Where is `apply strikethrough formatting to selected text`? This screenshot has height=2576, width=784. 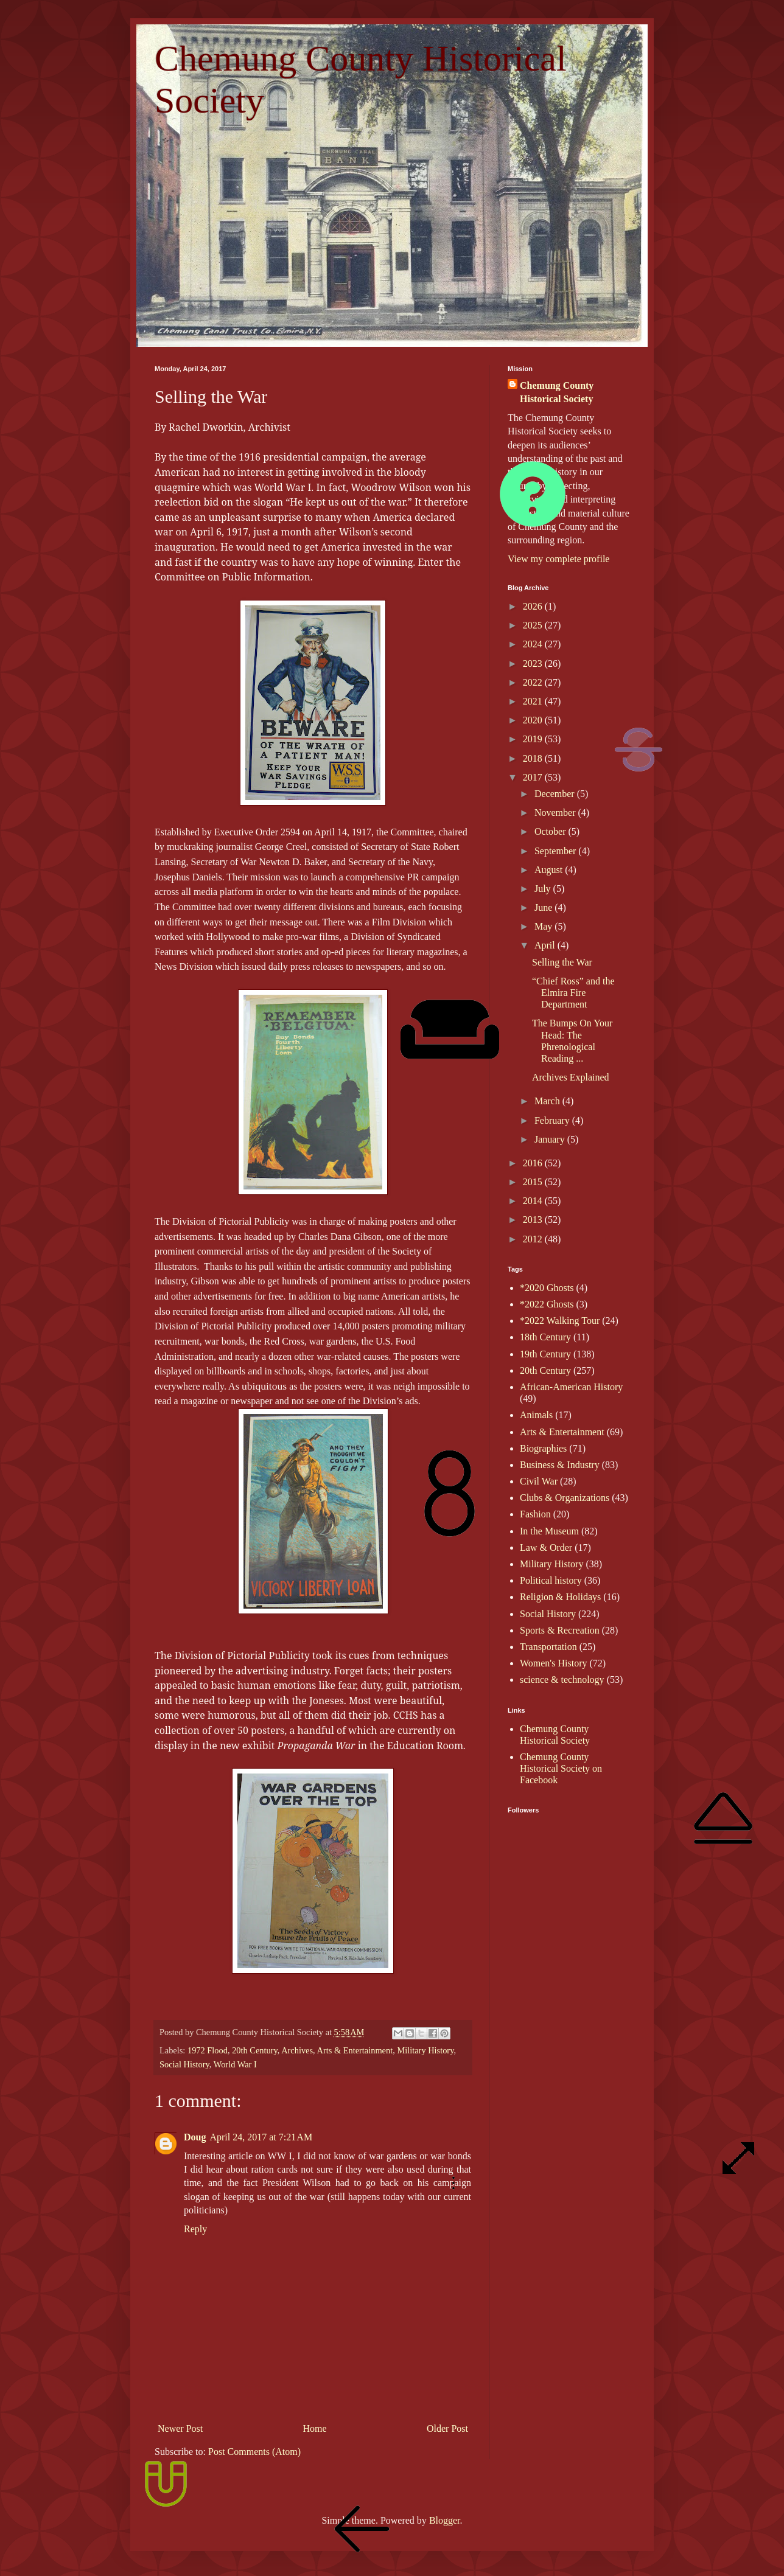 apply strikethrough formatting to selected text is located at coordinates (639, 750).